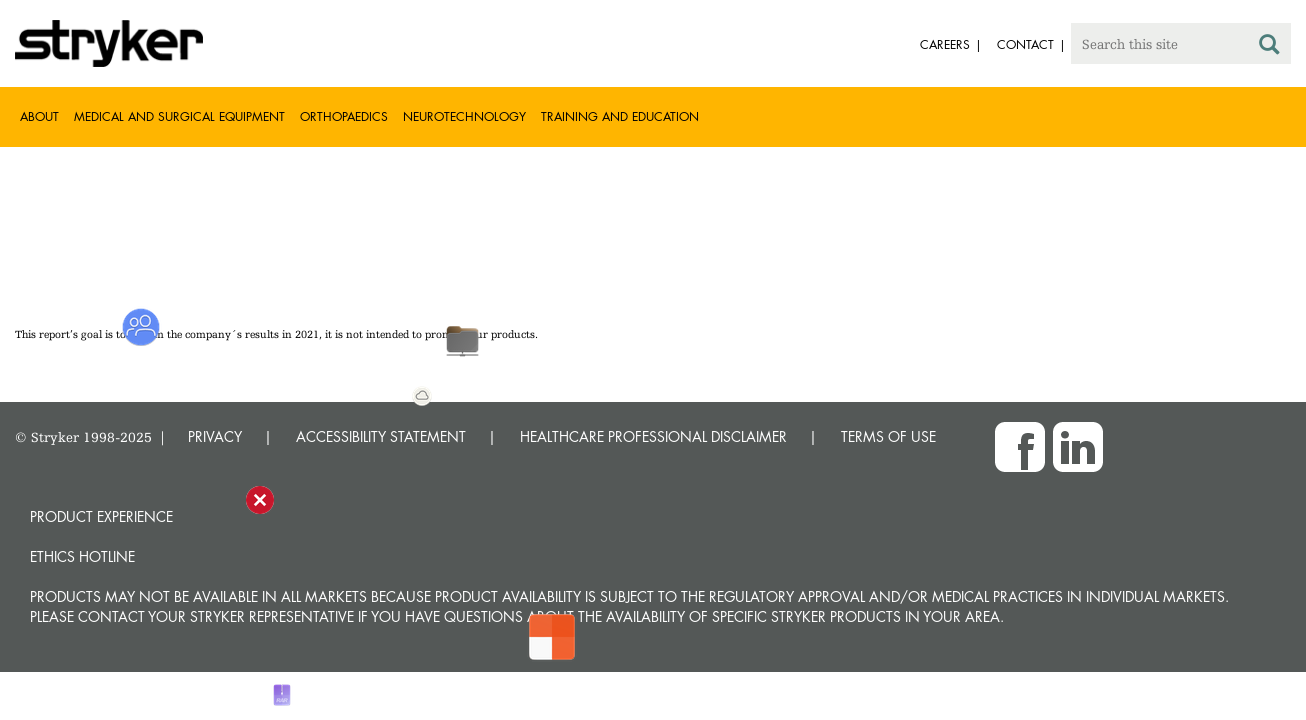 The image size is (1306, 720). Describe the element at coordinates (260, 500) in the screenshot. I see `dismiss or cancel a dialog` at that location.